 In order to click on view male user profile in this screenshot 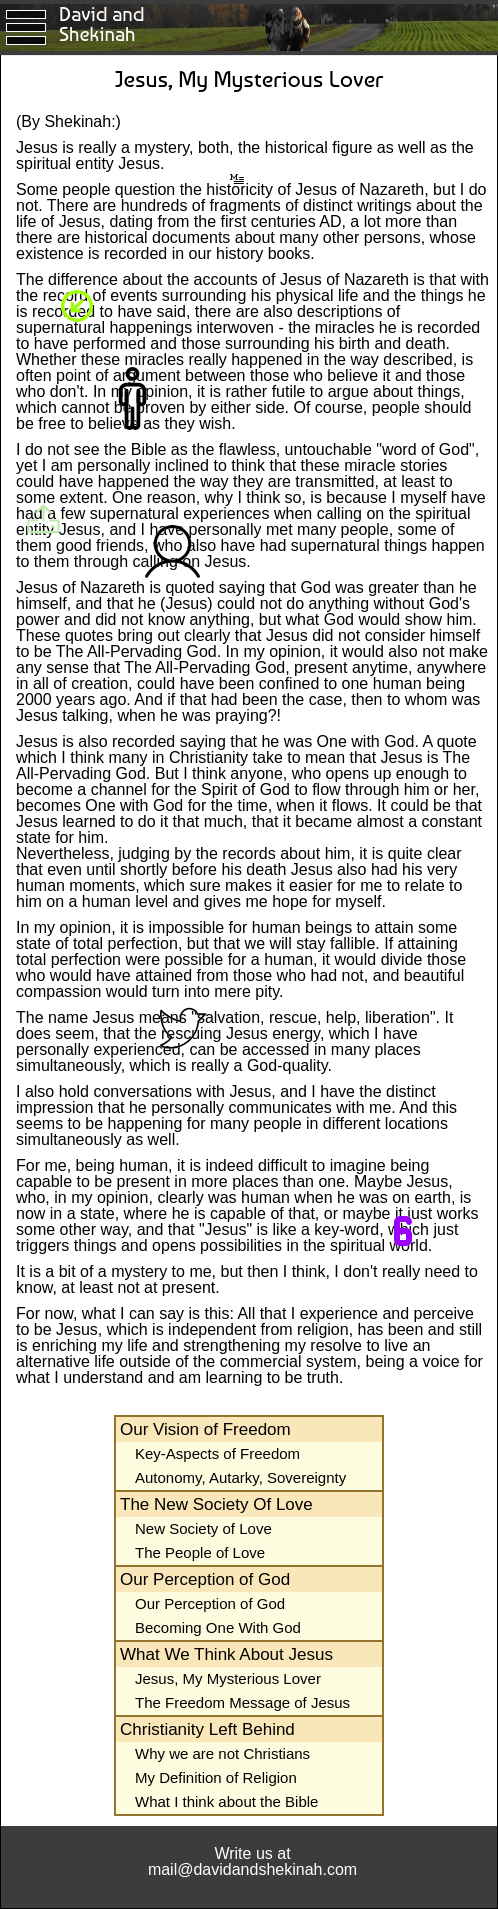, I will do `click(132, 398)`.